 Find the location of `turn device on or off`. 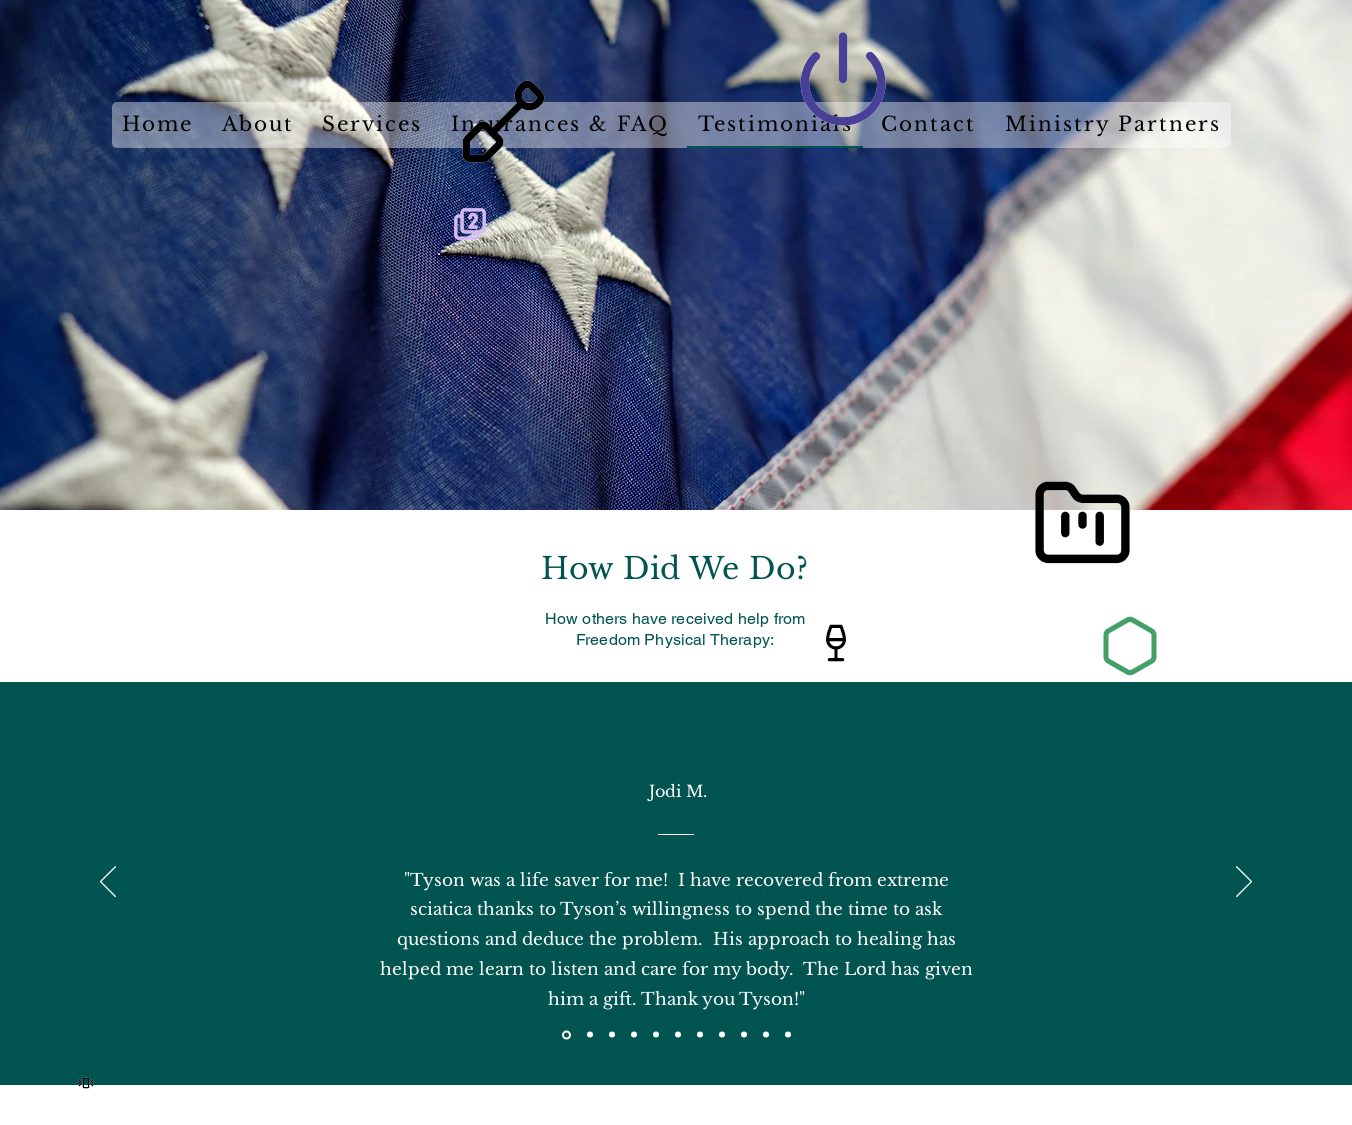

turn device on or off is located at coordinates (843, 79).